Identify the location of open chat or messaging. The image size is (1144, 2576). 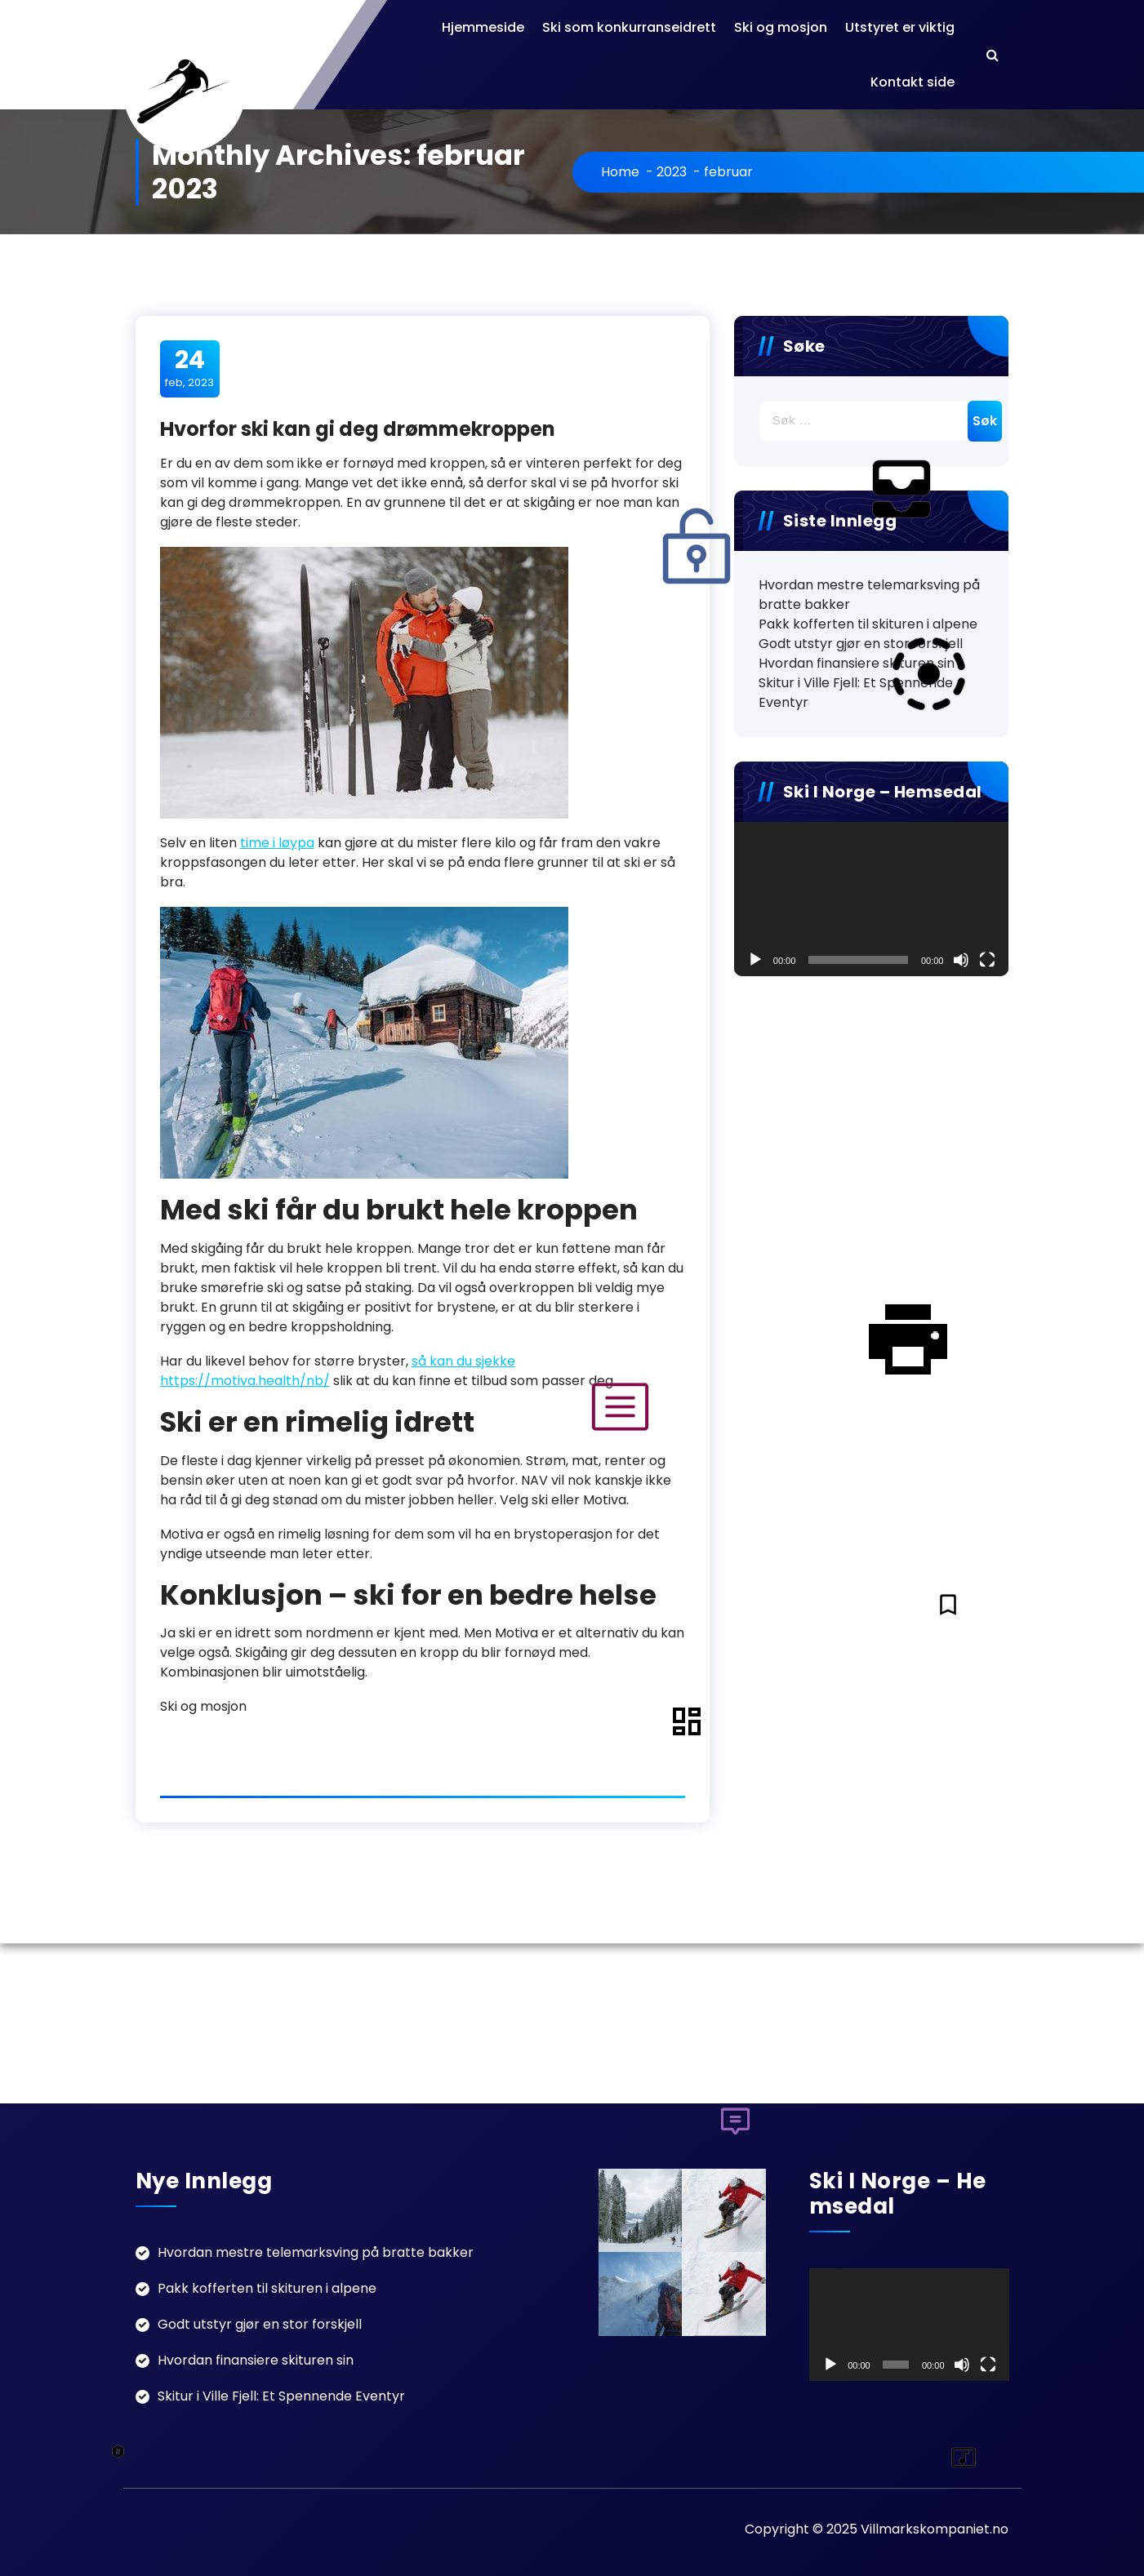
(735, 2120).